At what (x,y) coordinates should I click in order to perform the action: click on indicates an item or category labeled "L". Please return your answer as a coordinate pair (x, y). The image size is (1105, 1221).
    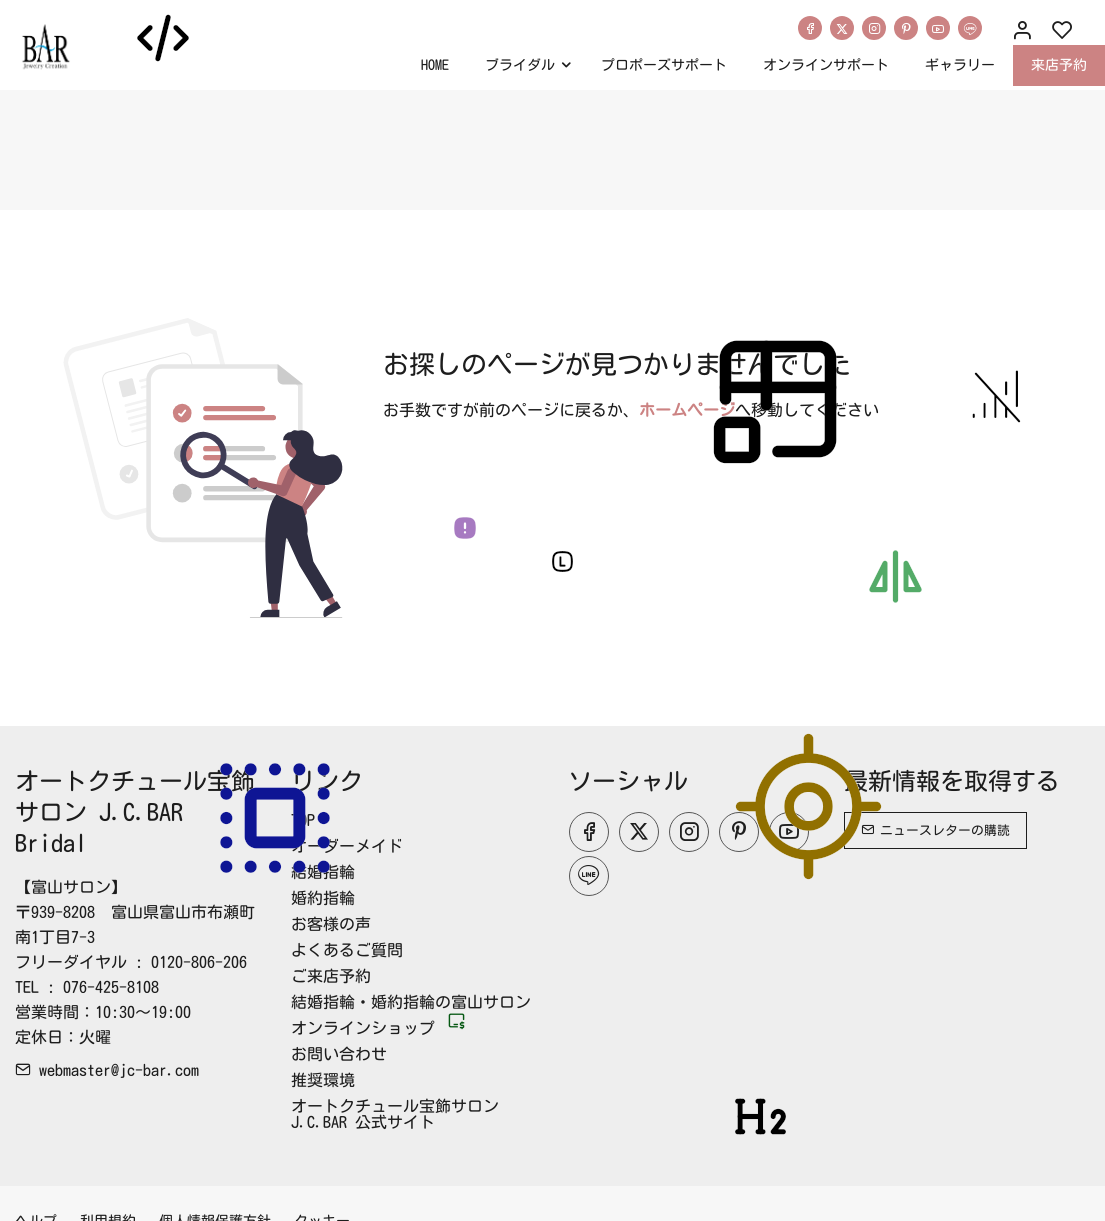
    Looking at the image, I should click on (562, 561).